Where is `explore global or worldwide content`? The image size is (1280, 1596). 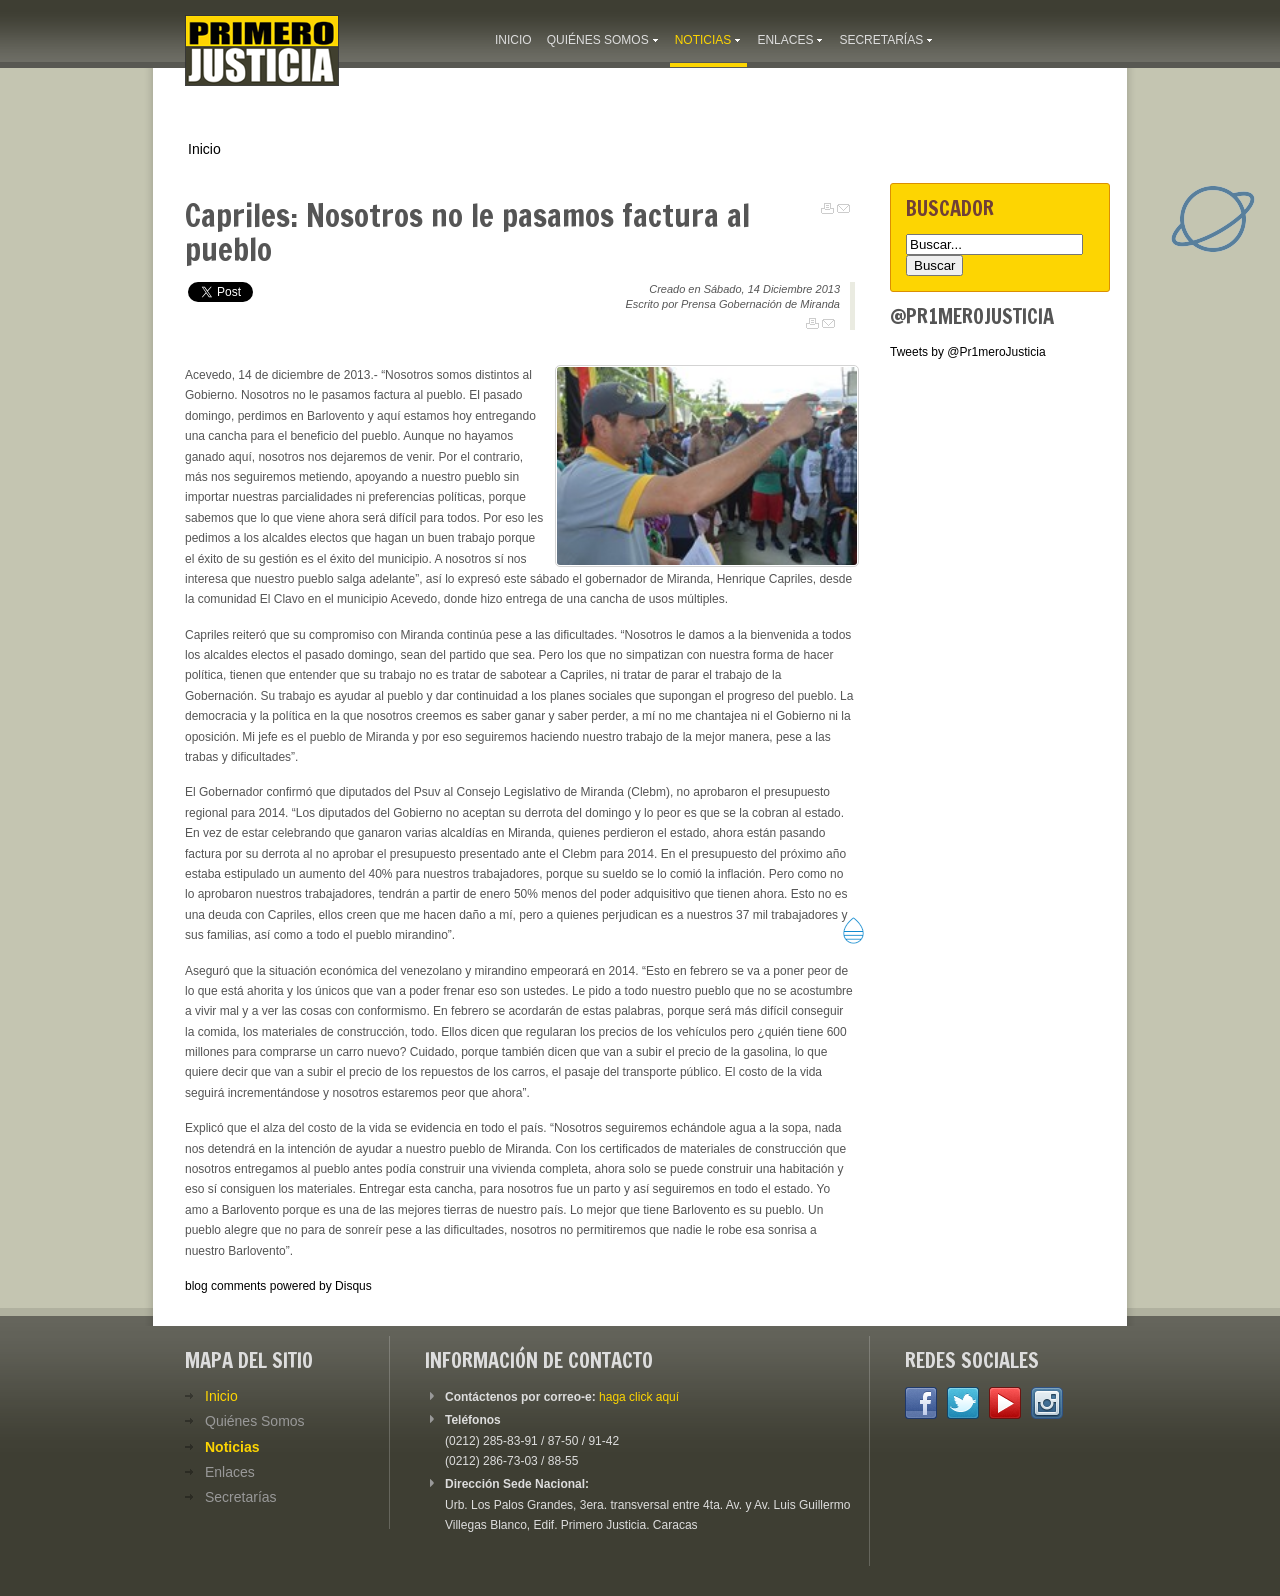 explore global or worldwide content is located at coordinates (1213, 219).